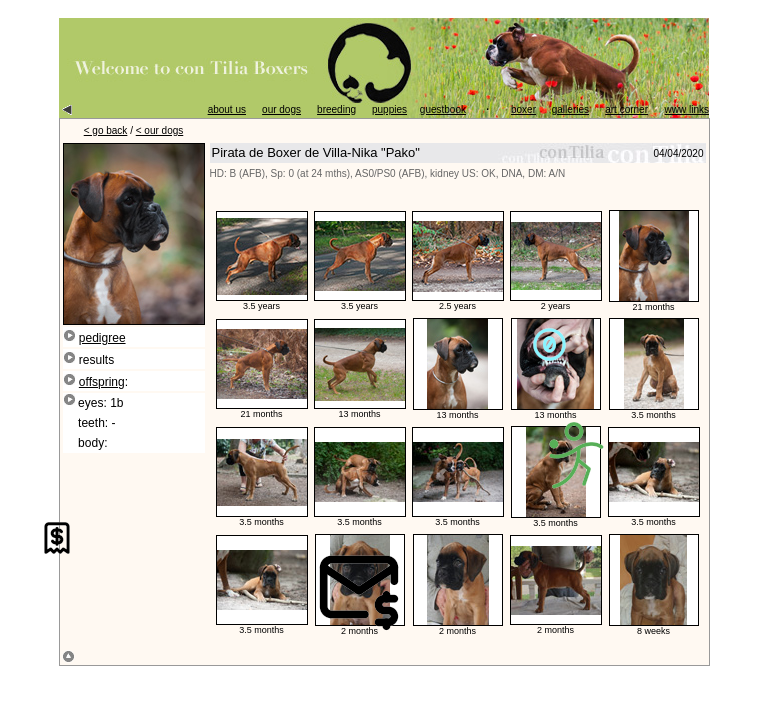 This screenshot has height=720, width=768. What do you see at coordinates (574, 454) in the screenshot?
I see `throw or discard an item` at bounding box center [574, 454].